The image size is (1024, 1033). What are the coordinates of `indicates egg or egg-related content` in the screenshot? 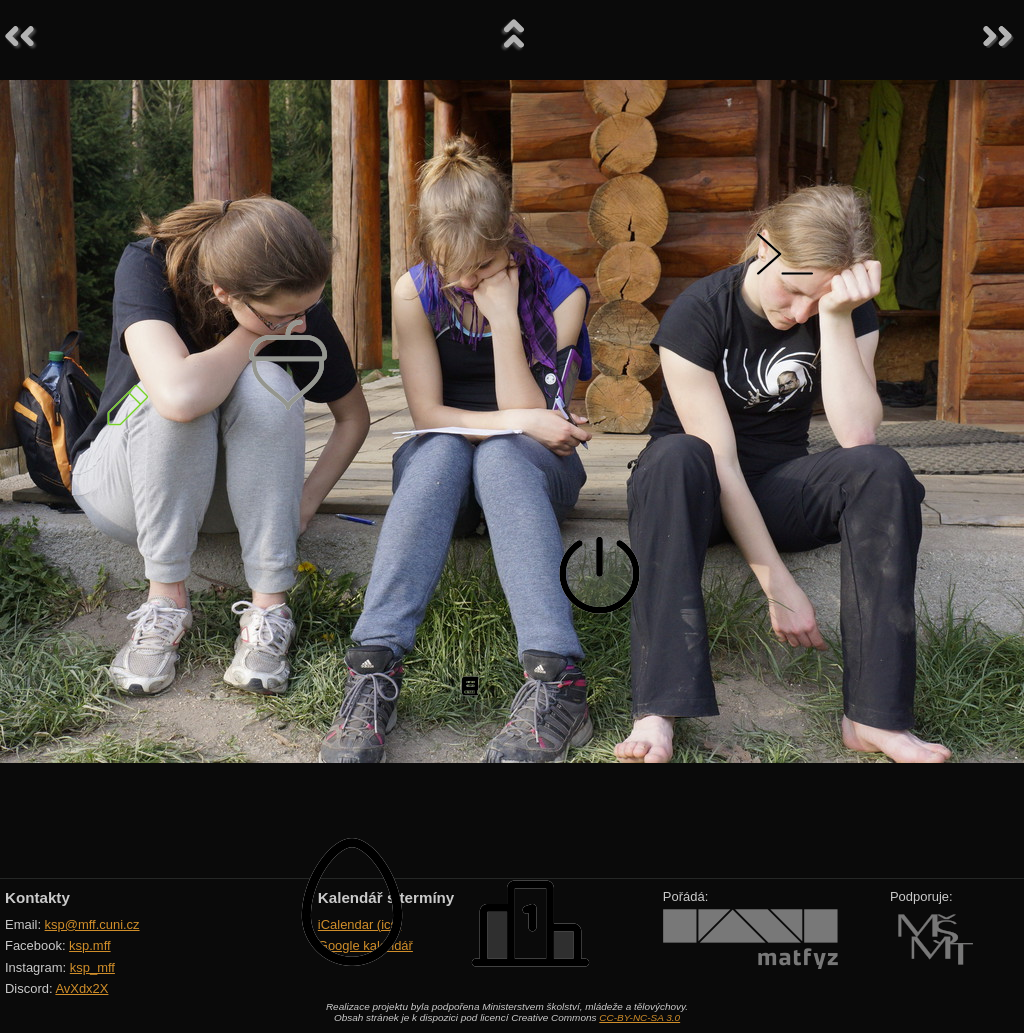 It's located at (352, 902).